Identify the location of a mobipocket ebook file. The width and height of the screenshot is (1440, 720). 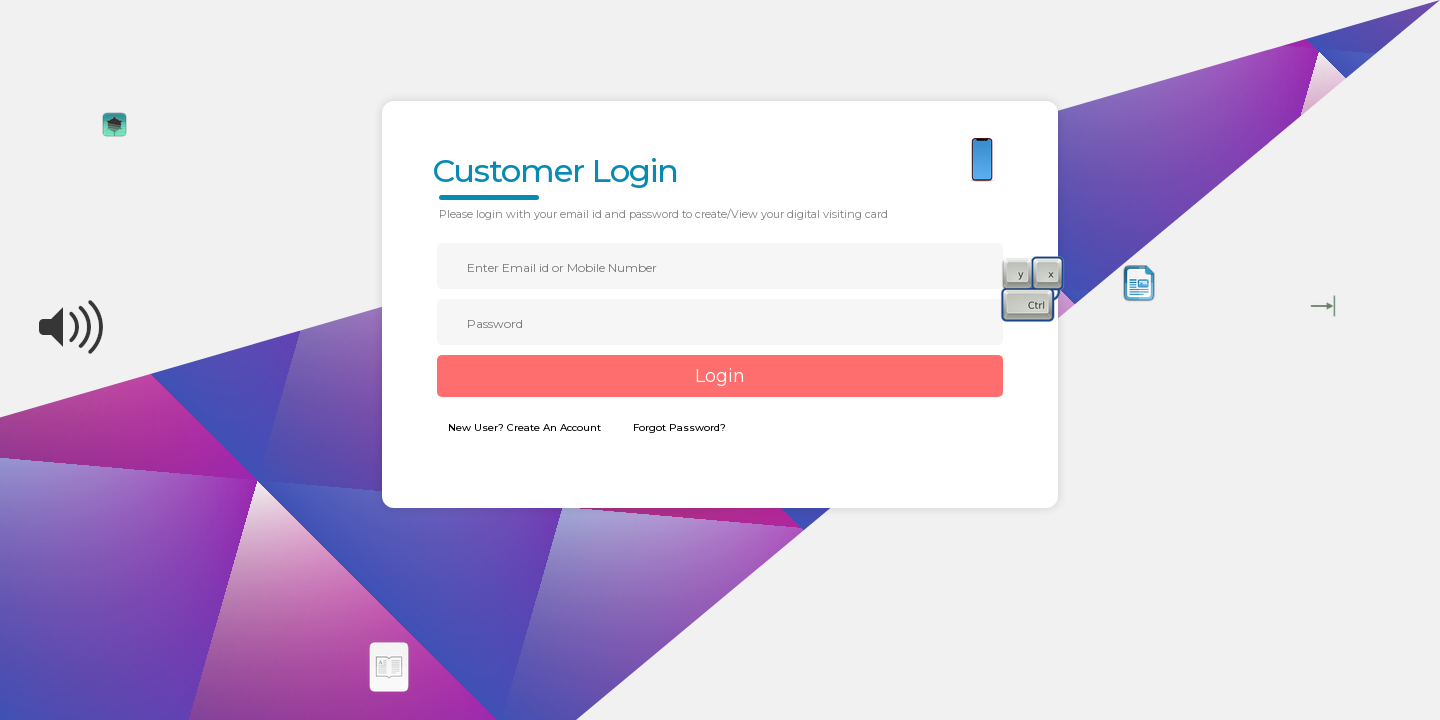
(389, 667).